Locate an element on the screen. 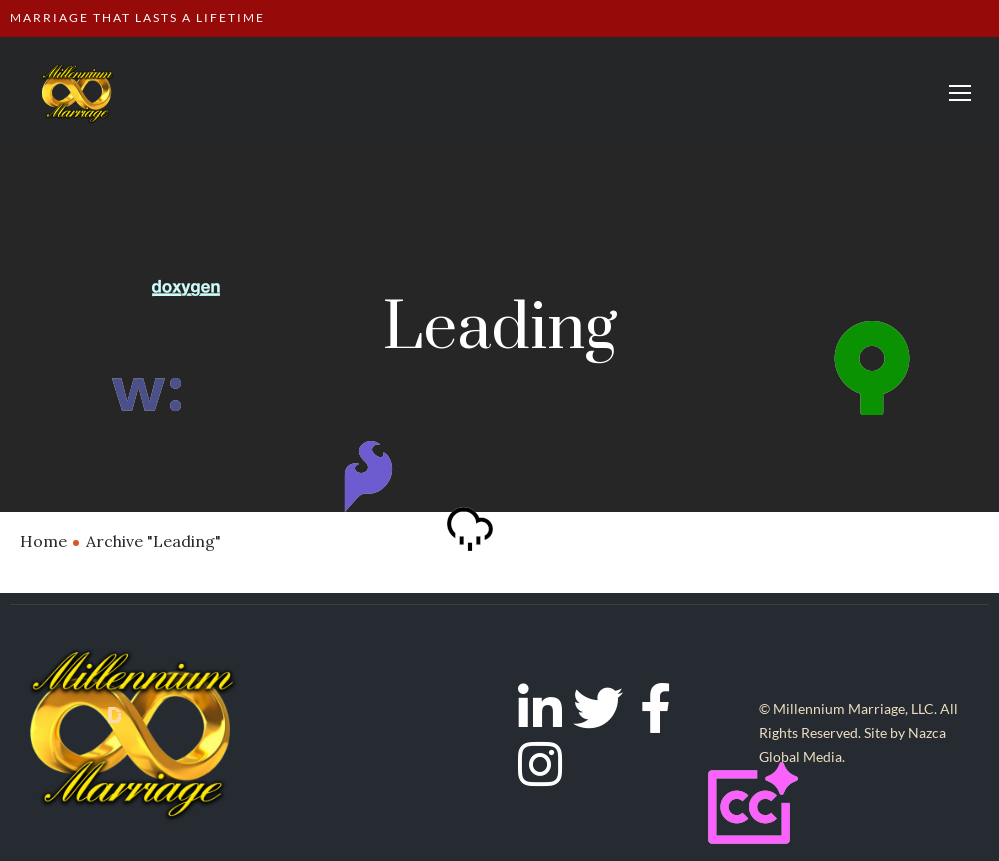  dochub logo - access document signing and editing platform is located at coordinates (115, 715).